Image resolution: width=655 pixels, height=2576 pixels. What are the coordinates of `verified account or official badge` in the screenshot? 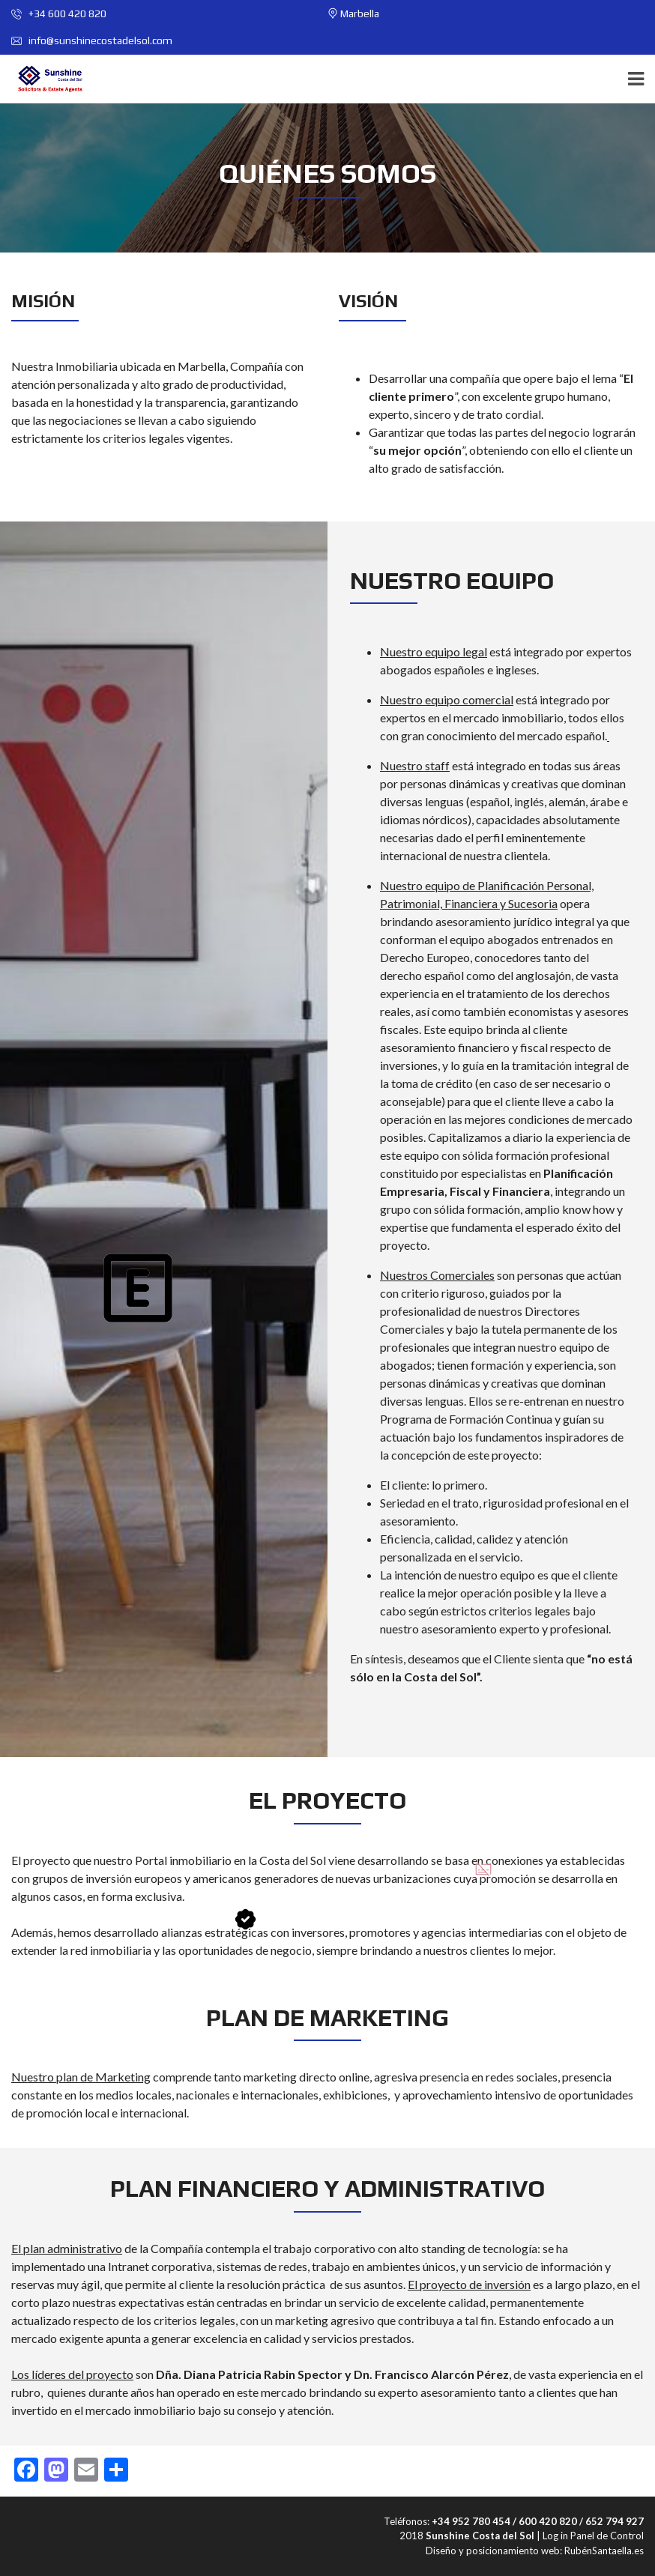 It's located at (245, 1919).